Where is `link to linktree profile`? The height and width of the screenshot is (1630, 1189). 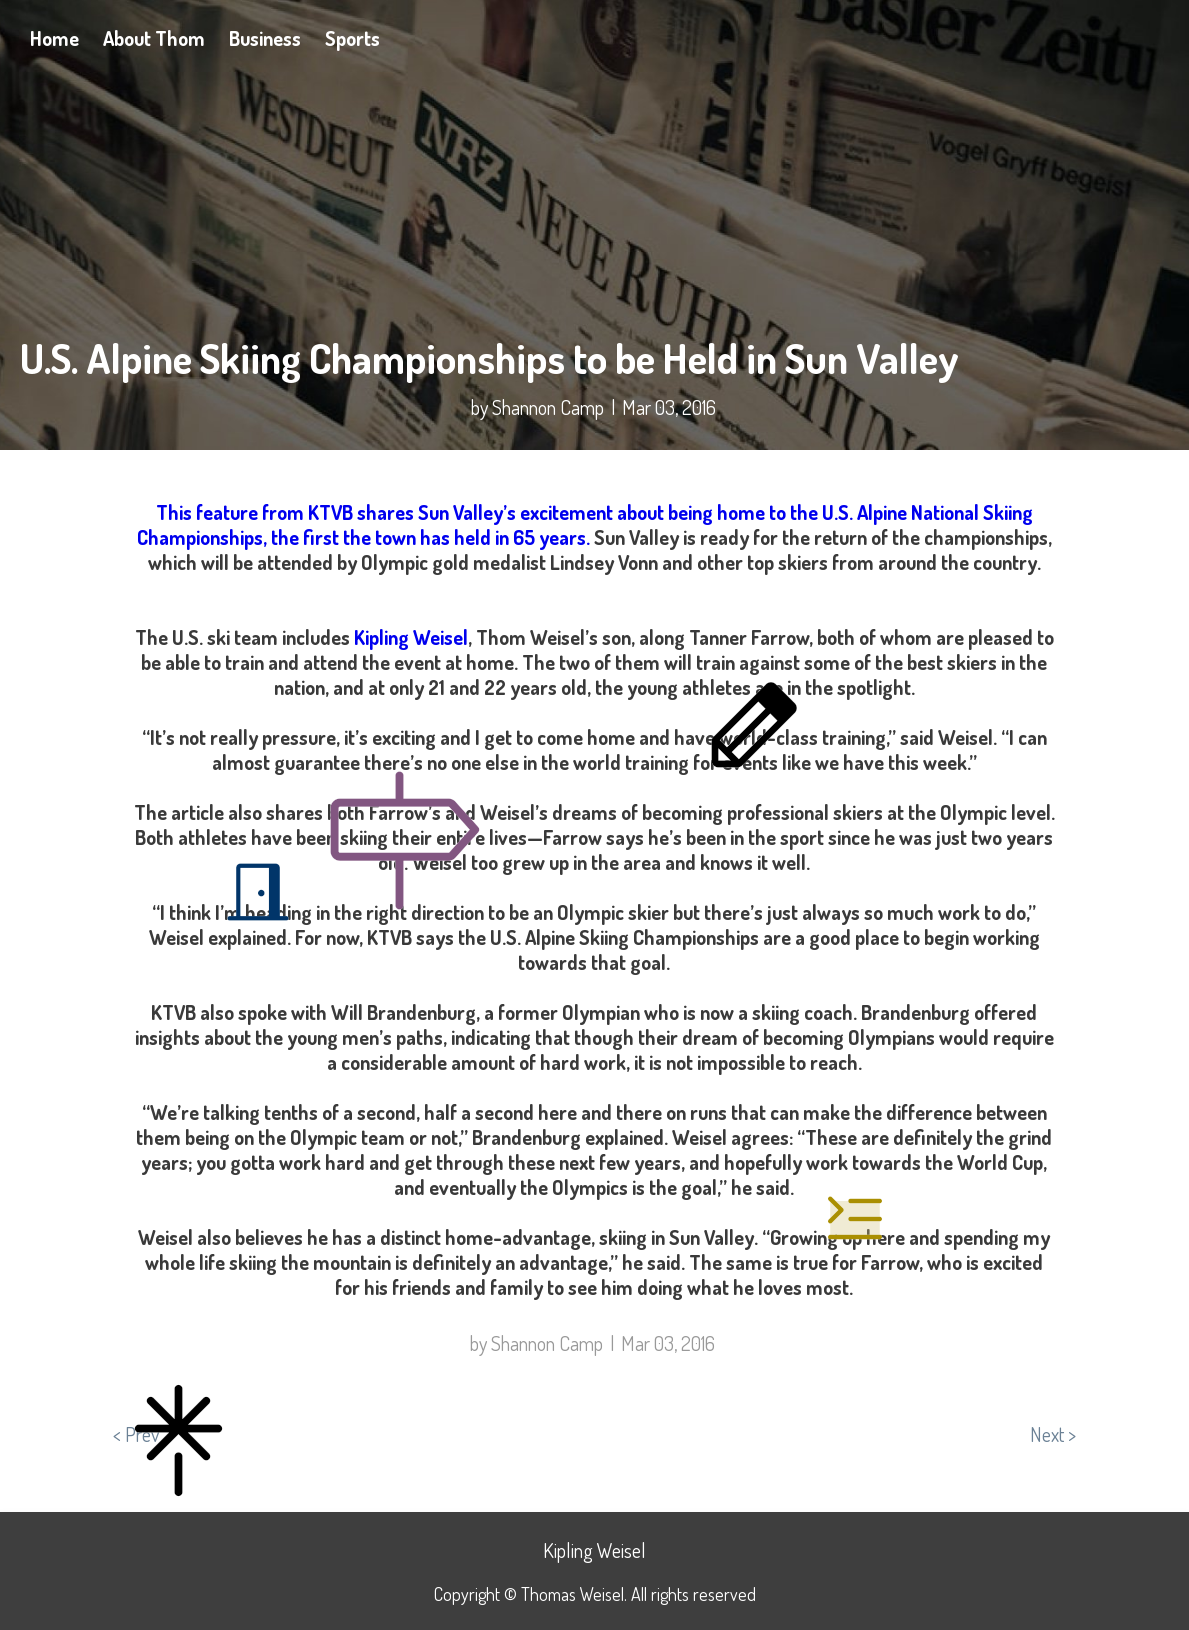 link to linktree profile is located at coordinates (178, 1440).